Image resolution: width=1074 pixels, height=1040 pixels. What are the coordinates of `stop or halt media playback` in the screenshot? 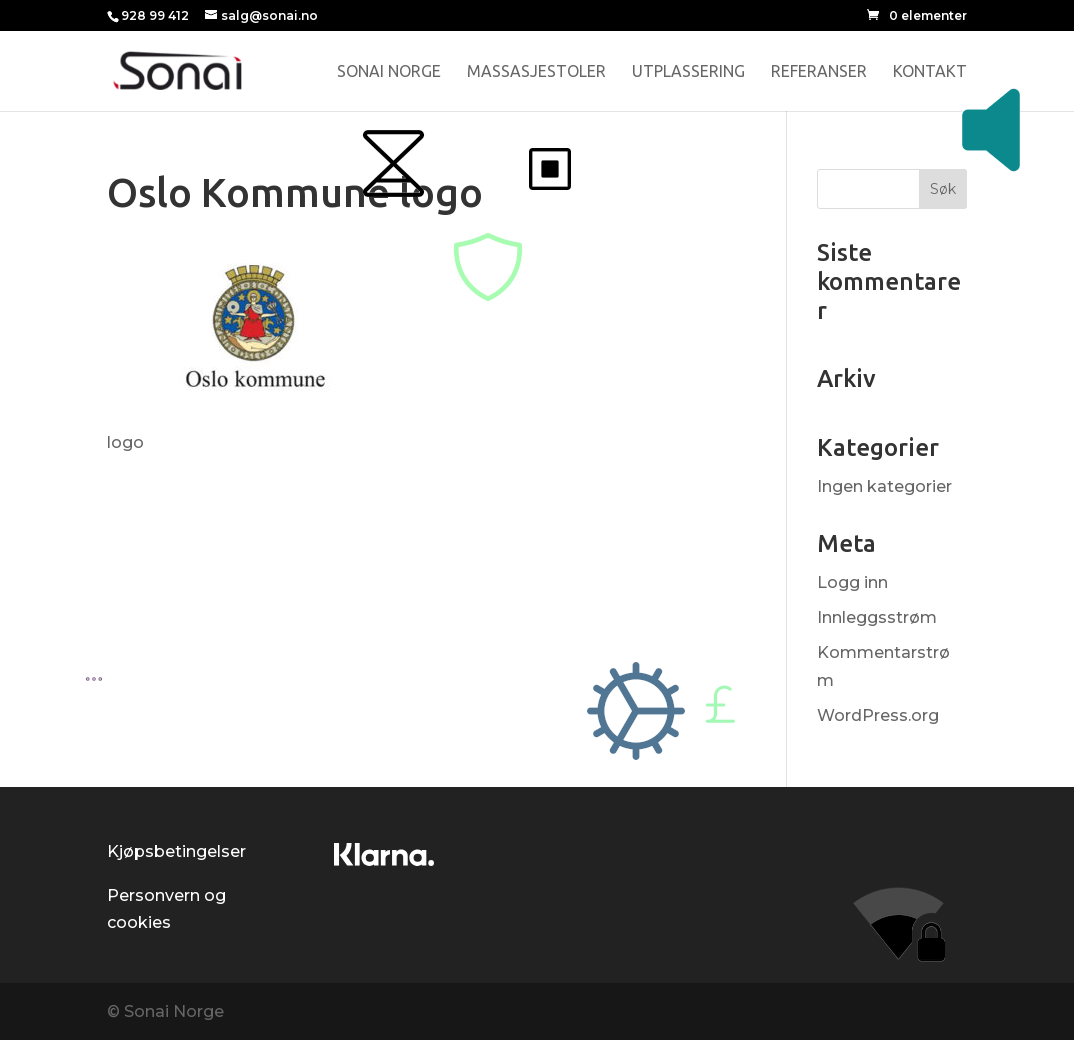 It's located at (550, 169).